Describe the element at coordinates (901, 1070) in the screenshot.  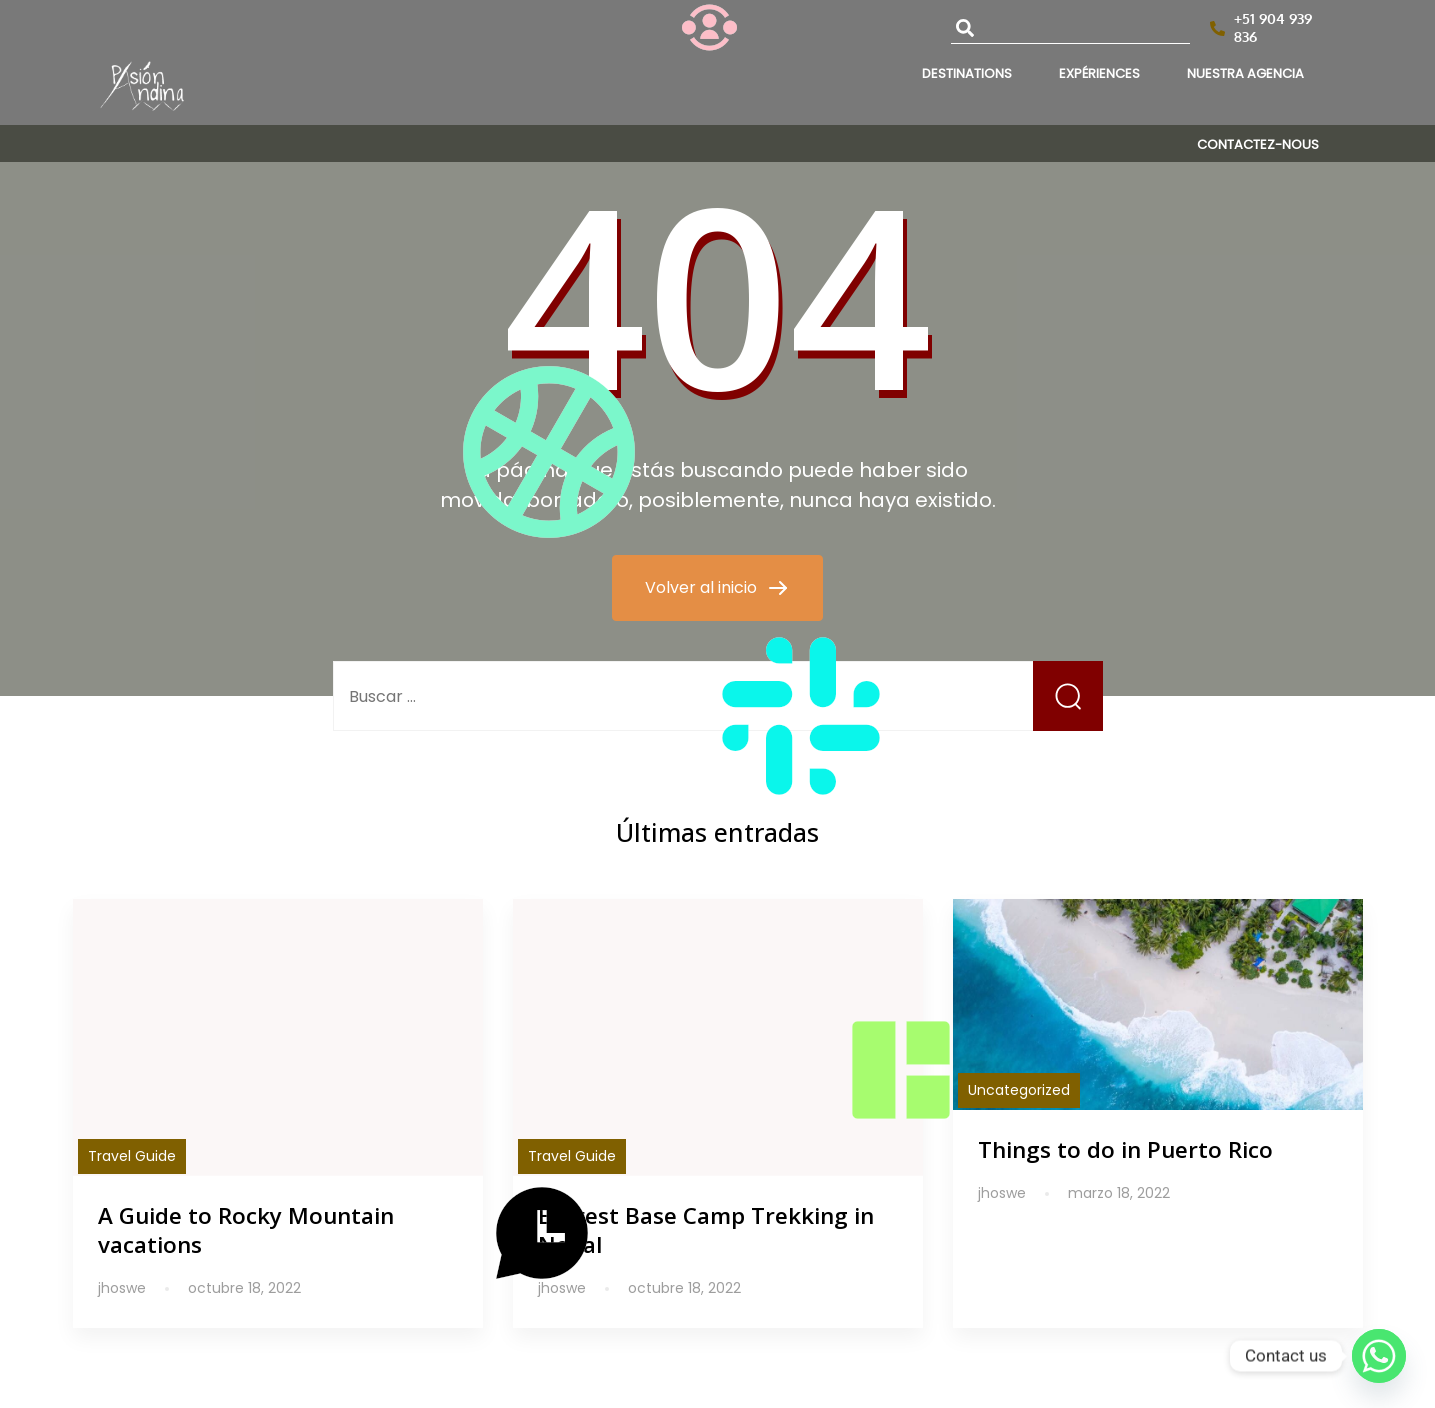
I see `switch to grid layout view` at that location.